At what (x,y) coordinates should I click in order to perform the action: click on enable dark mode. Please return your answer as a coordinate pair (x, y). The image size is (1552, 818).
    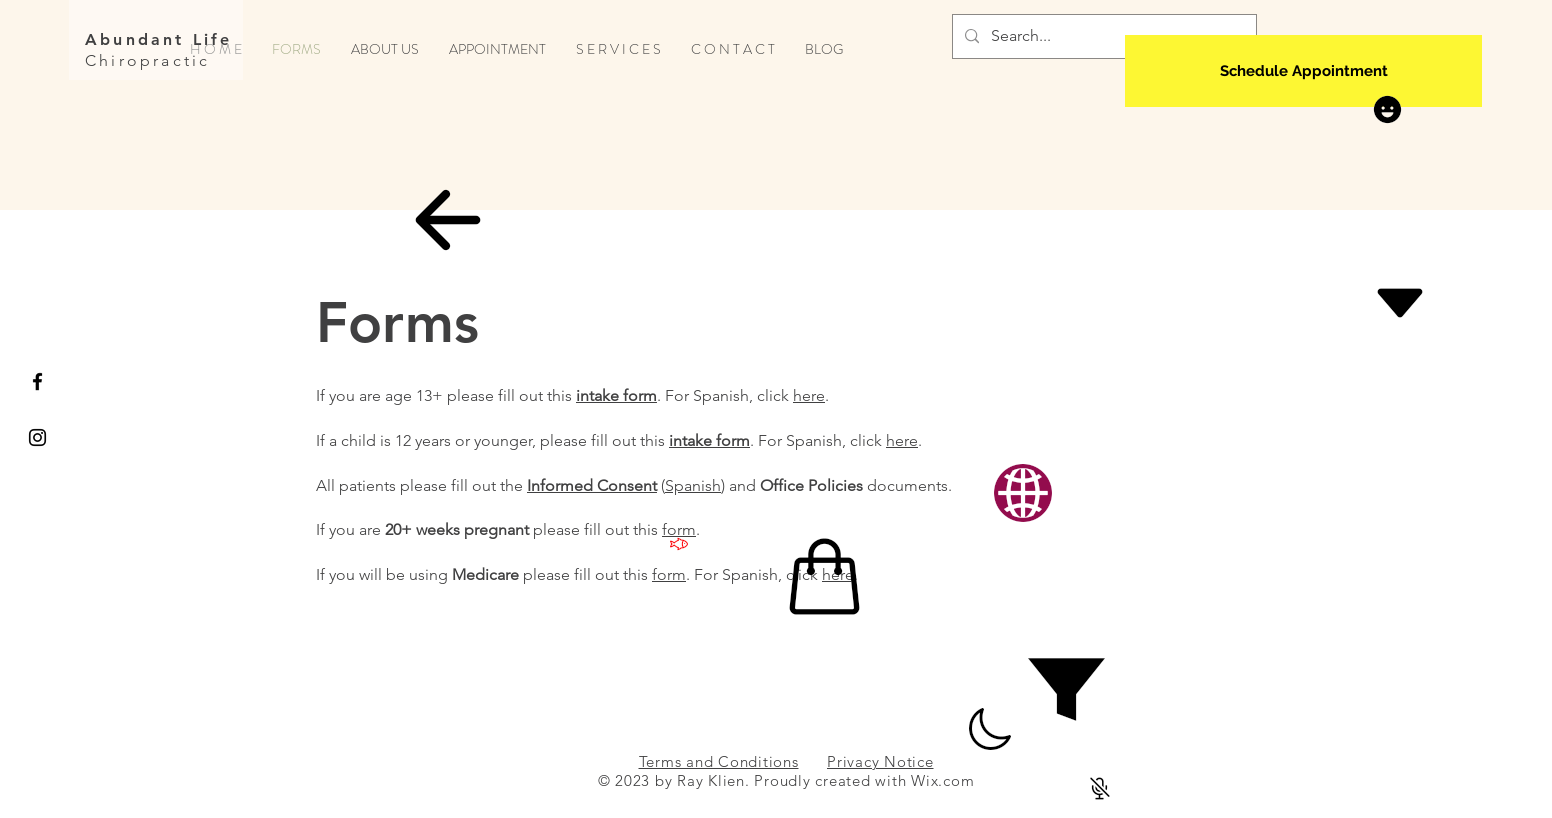
    Looking at the image, I should click on (990, 729).